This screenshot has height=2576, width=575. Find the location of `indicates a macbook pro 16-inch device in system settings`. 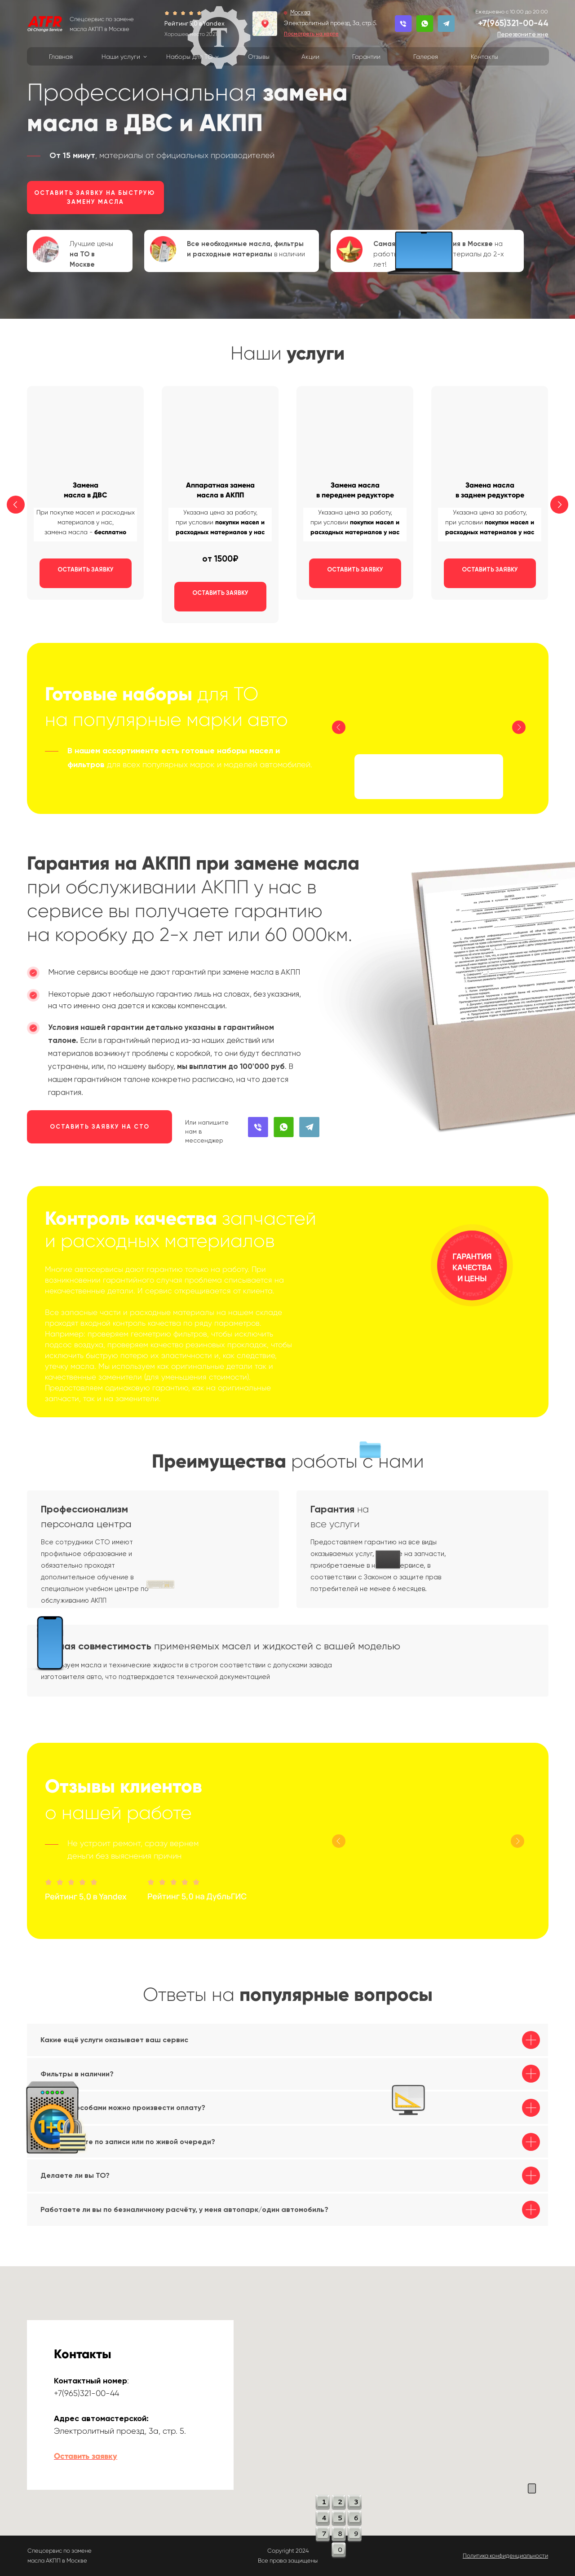

indicates a macbook pro 16-inch device in system settings is located at coordinates (424, 251).